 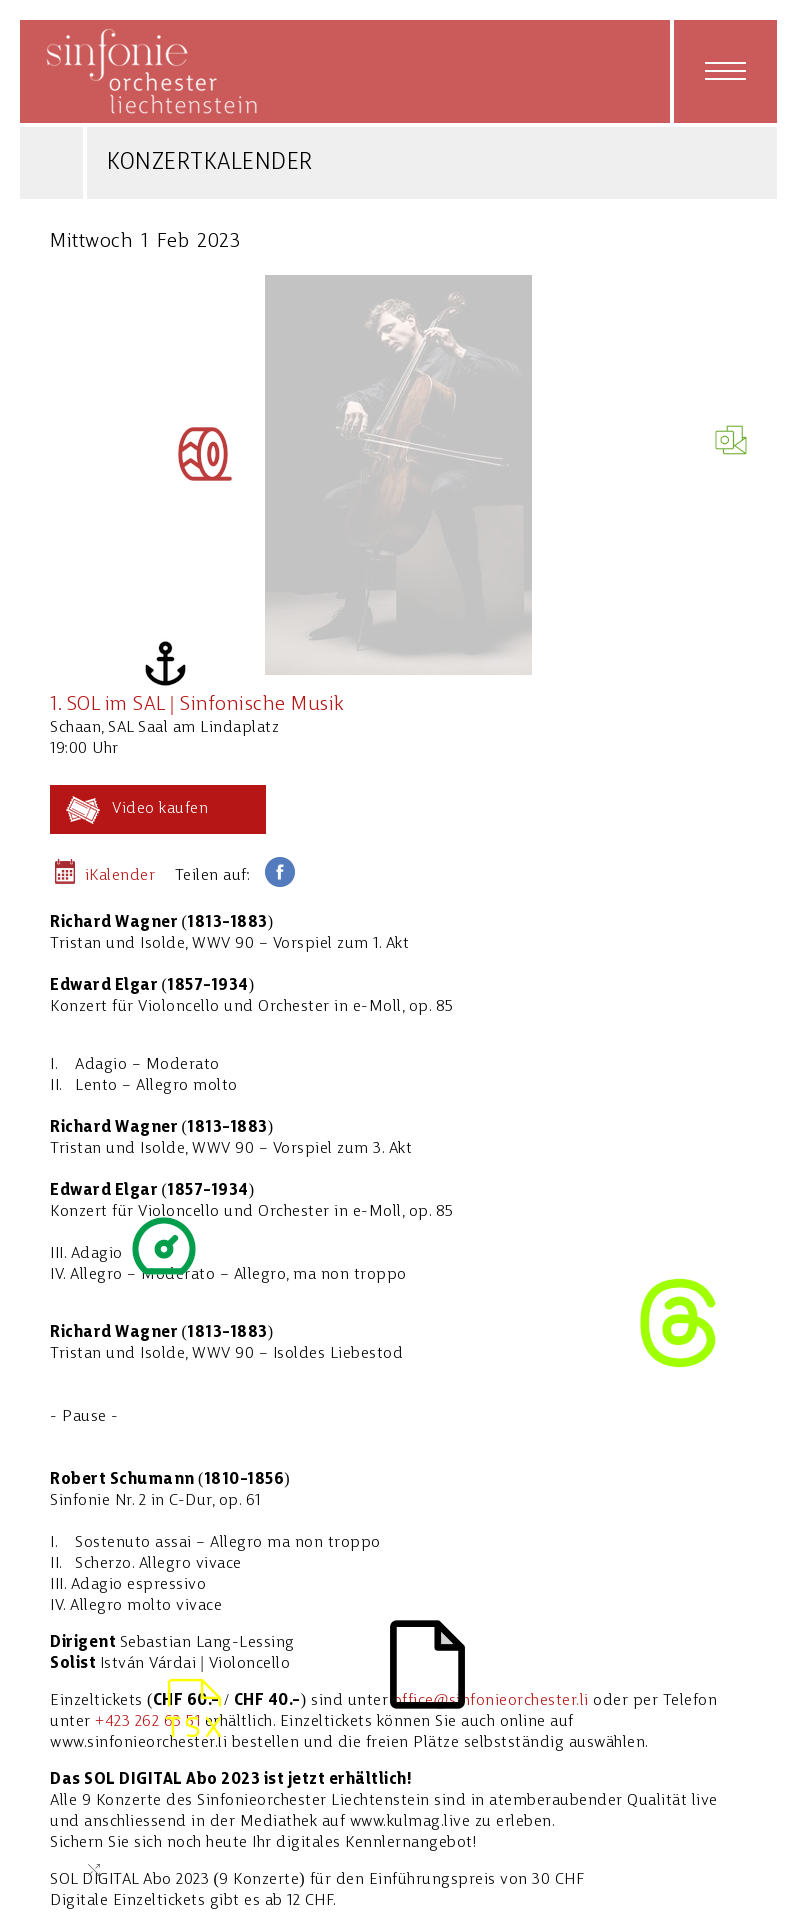 I want to click on anchor a position or element in place, so click(x=165, y=663).